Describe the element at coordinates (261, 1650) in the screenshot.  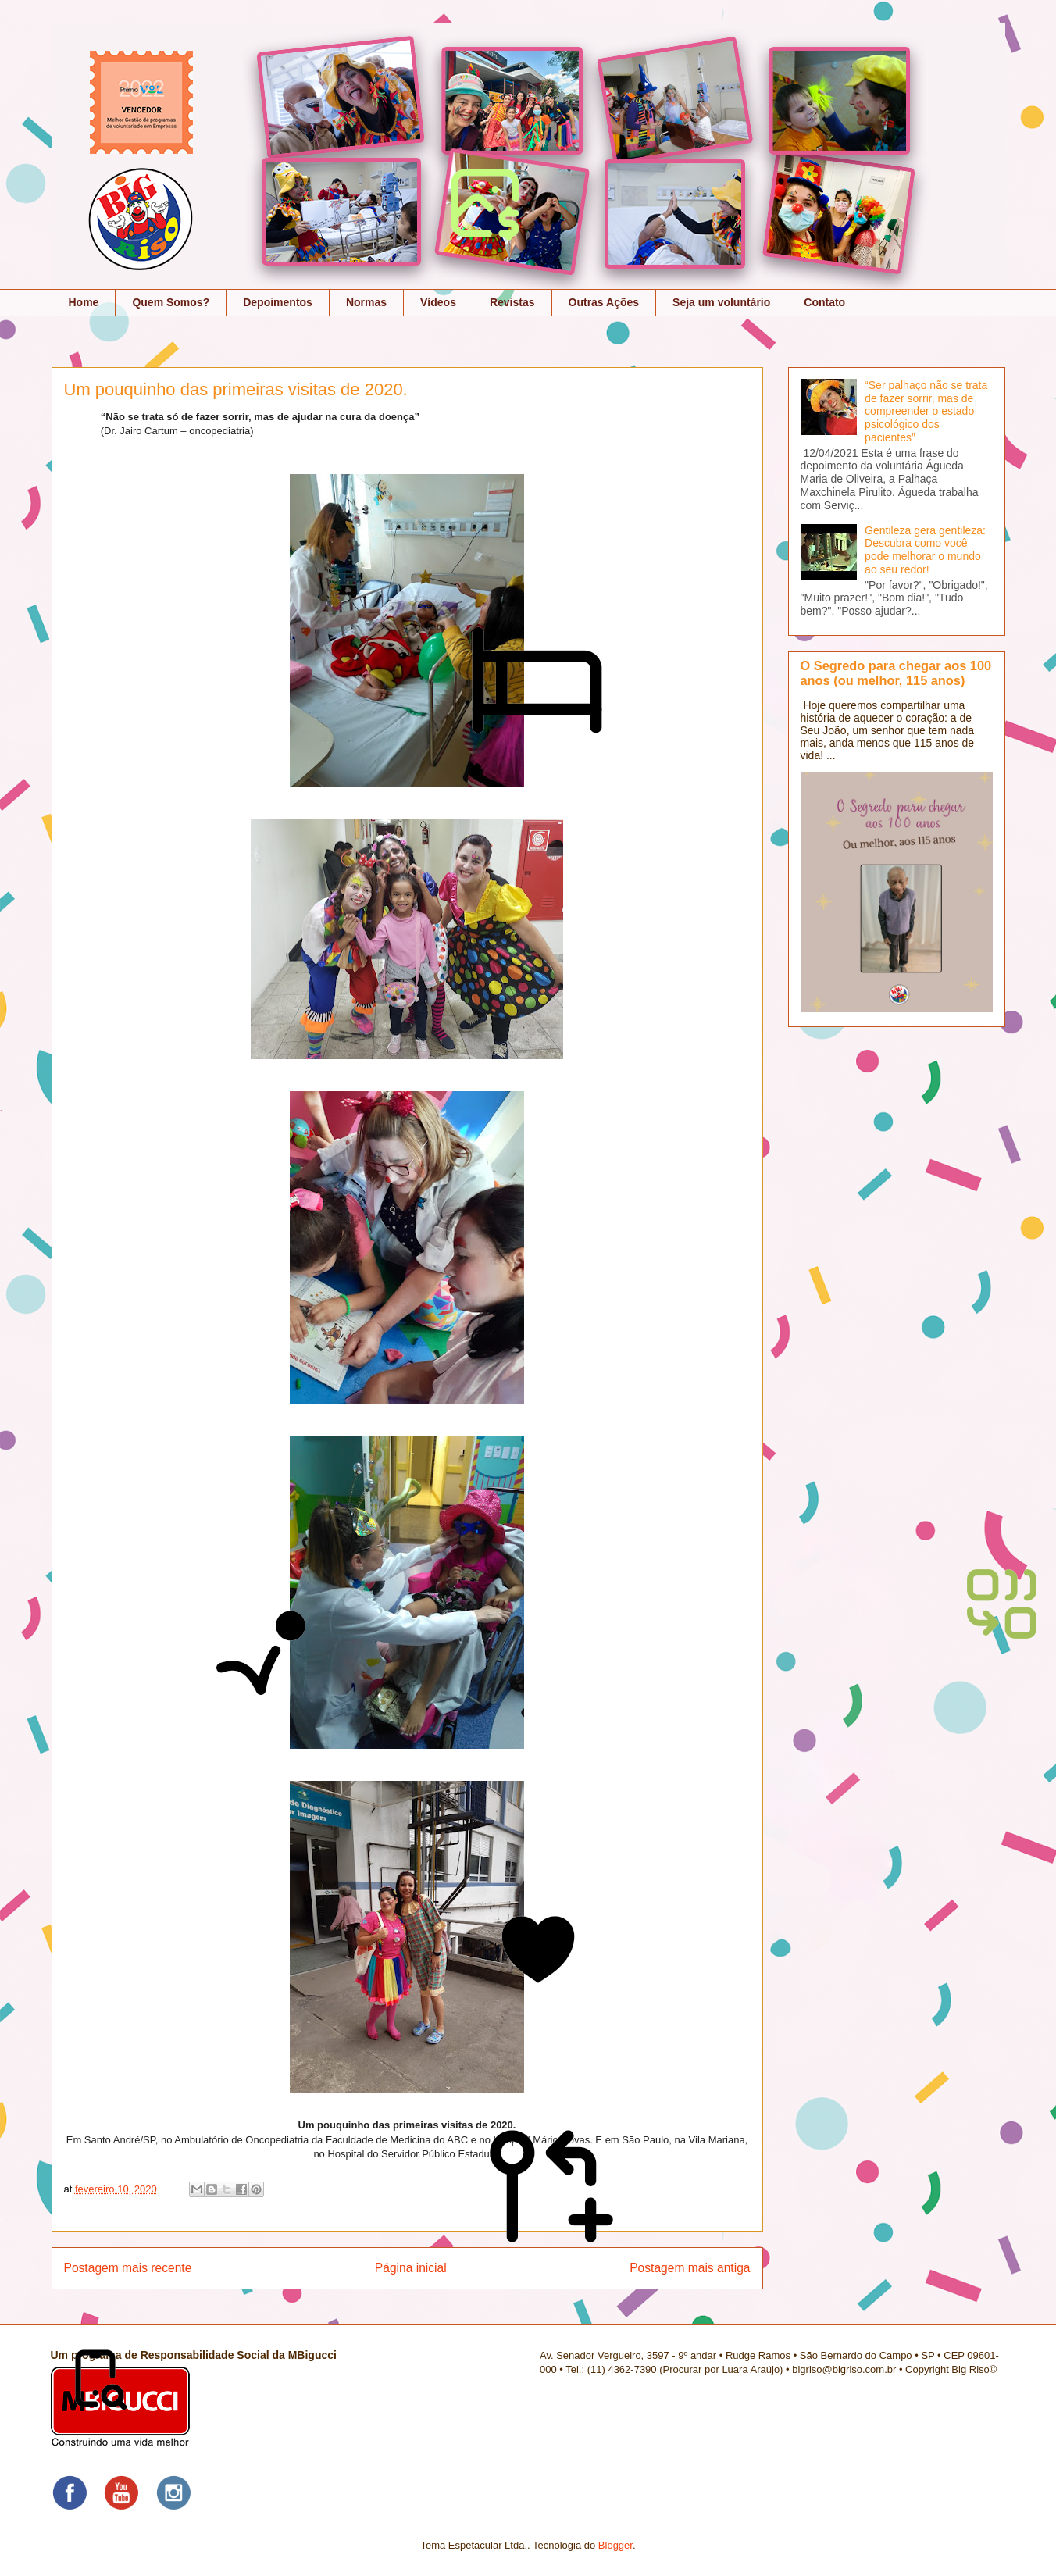
I see `indicates a bounce or rebound animation to the right` at that location.